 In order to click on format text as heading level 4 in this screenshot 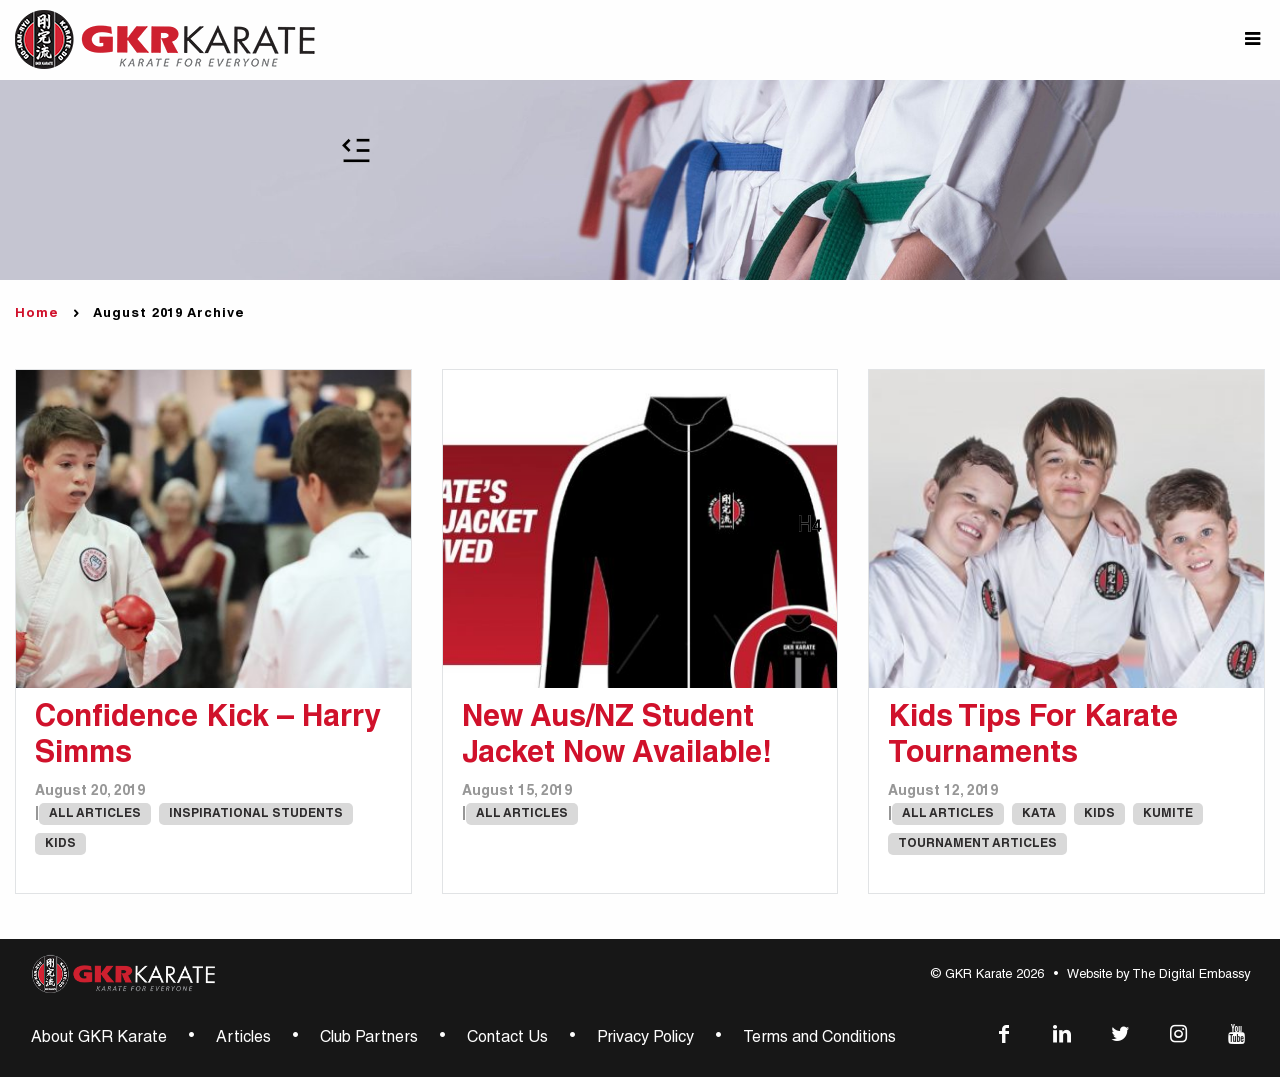, I will do `click(809, 523)`.